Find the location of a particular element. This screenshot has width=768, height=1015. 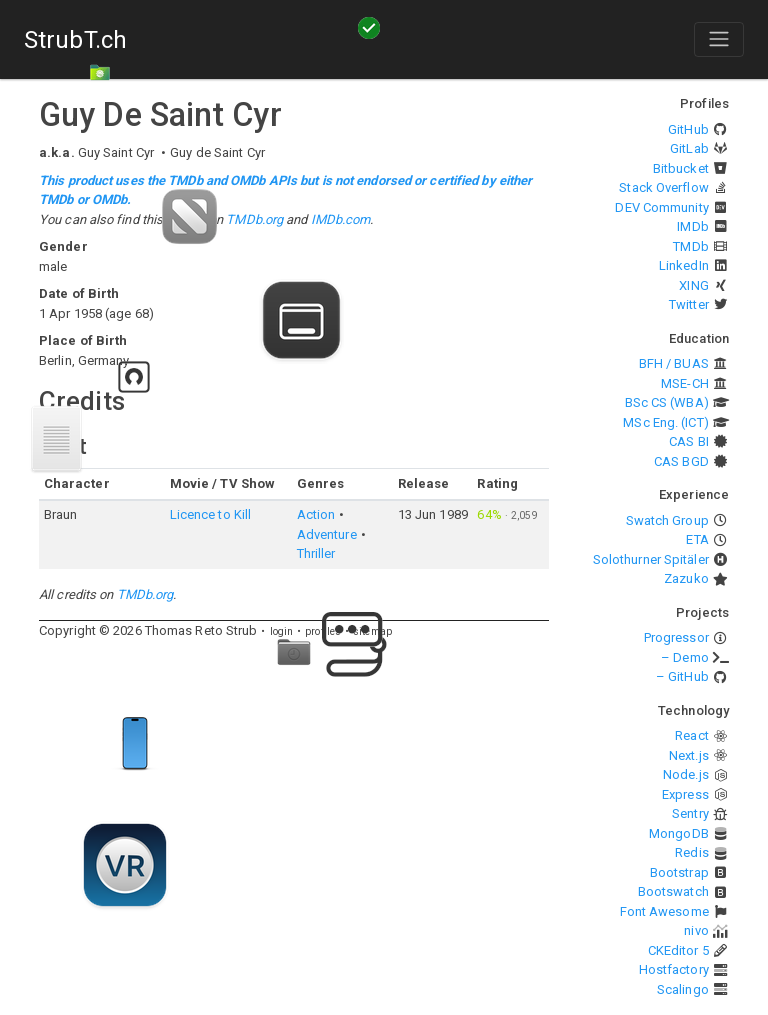

generate a one-time password code is located at coordinates (356, 646).